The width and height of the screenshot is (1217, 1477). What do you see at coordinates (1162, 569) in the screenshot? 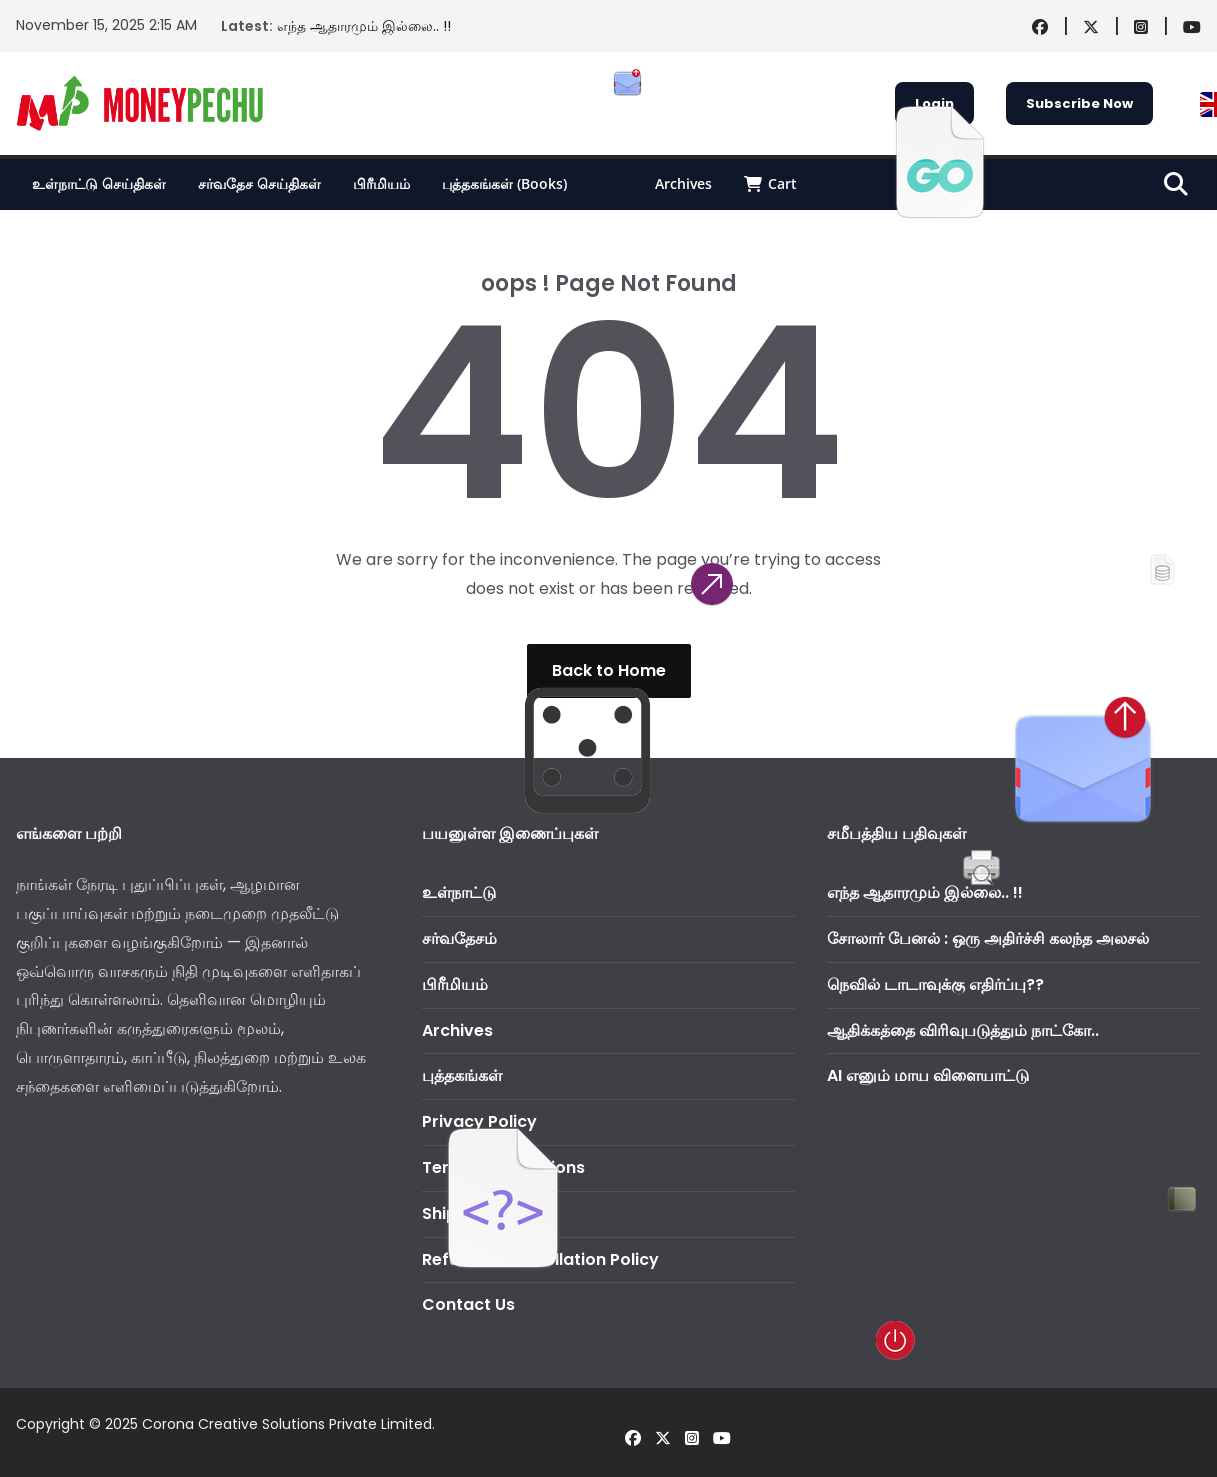
I see `sql database file` at bounding box center [1162, 569].